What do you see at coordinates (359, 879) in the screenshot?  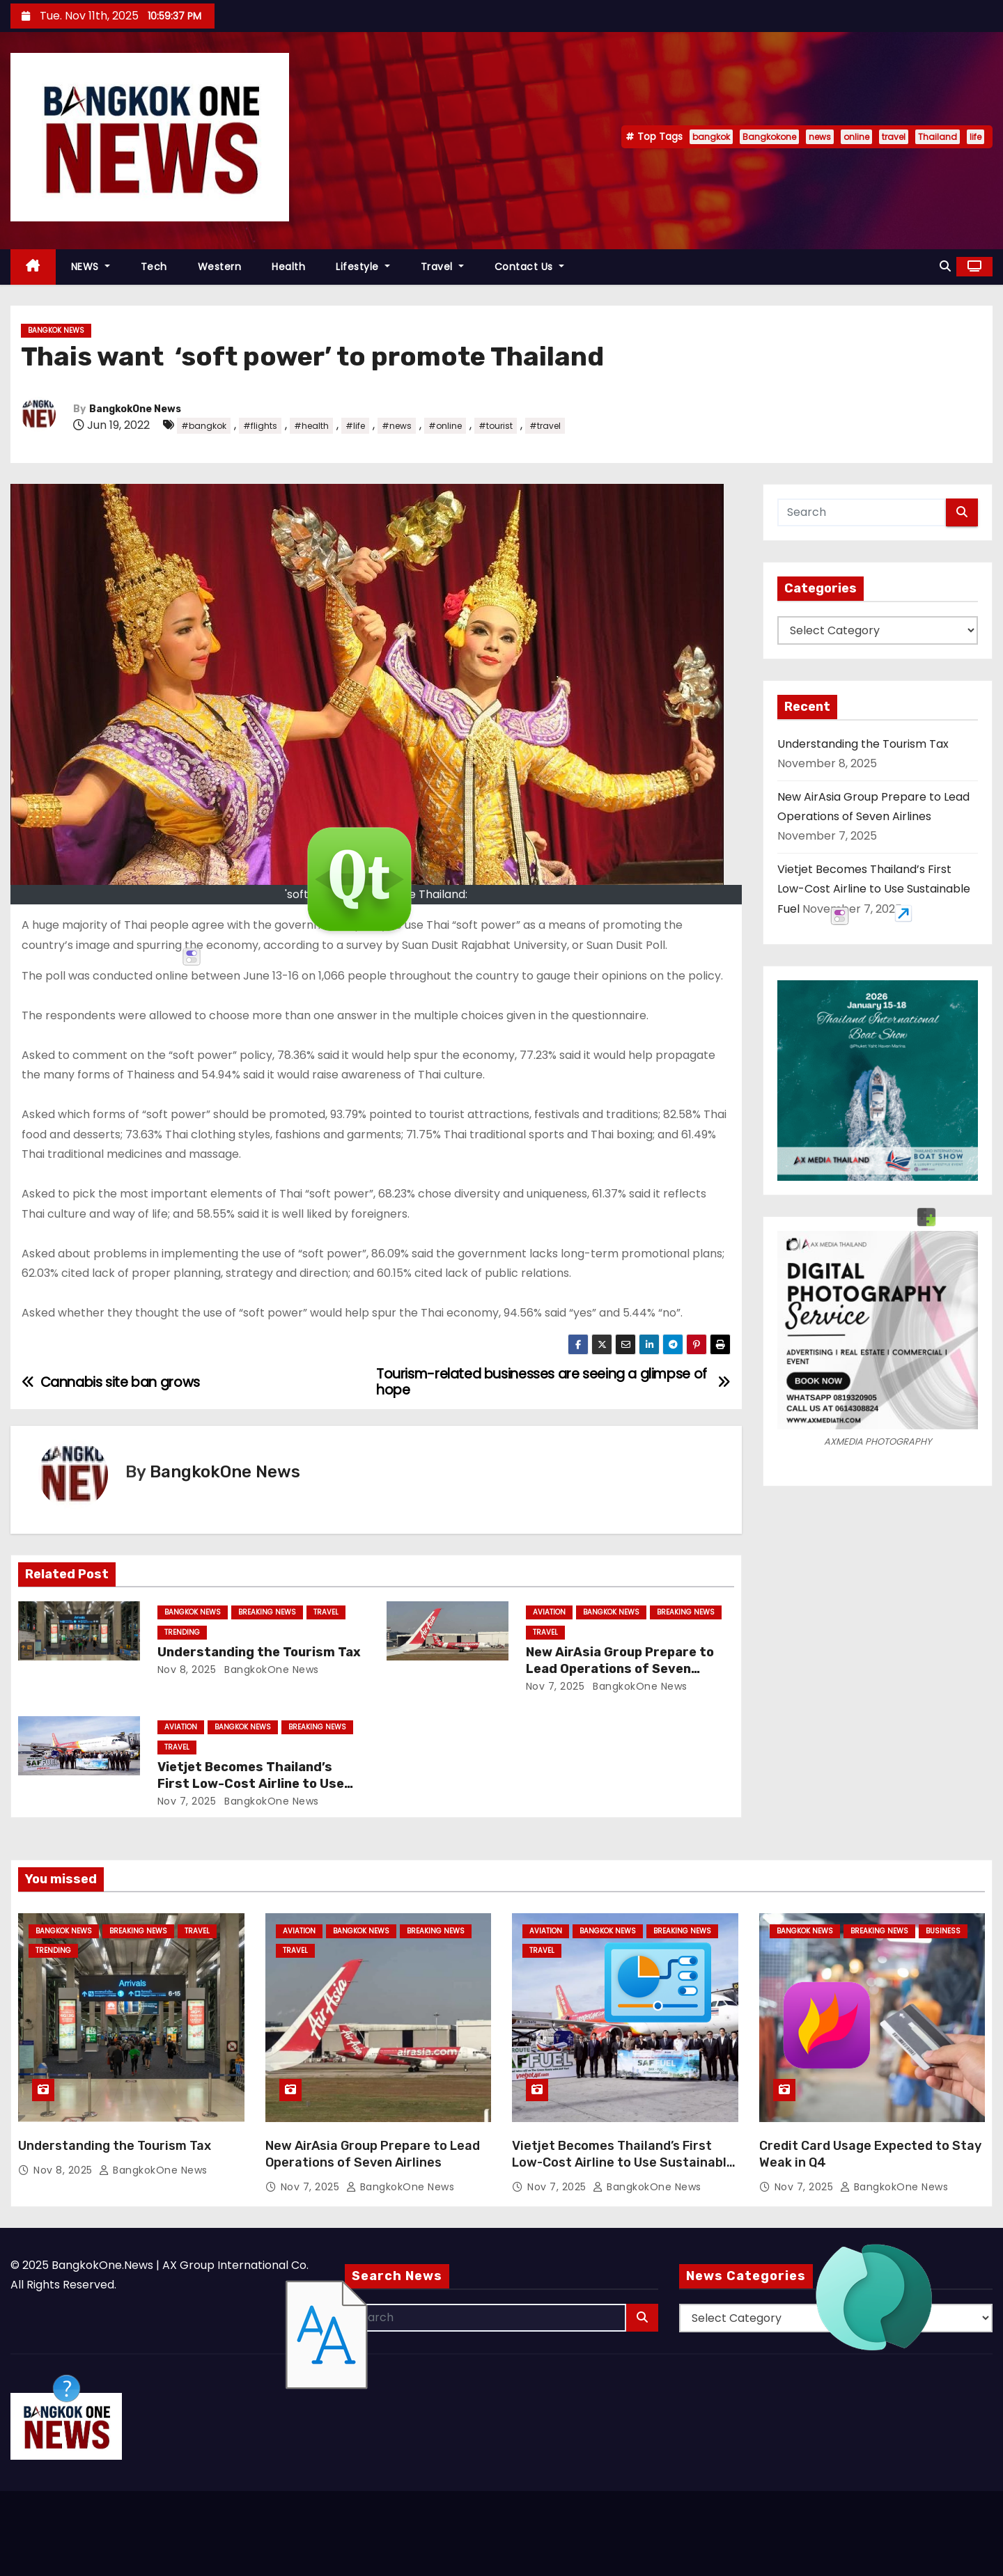 I see `launch Qt D-Bus Viewer application` at bounding box center [359, 879].